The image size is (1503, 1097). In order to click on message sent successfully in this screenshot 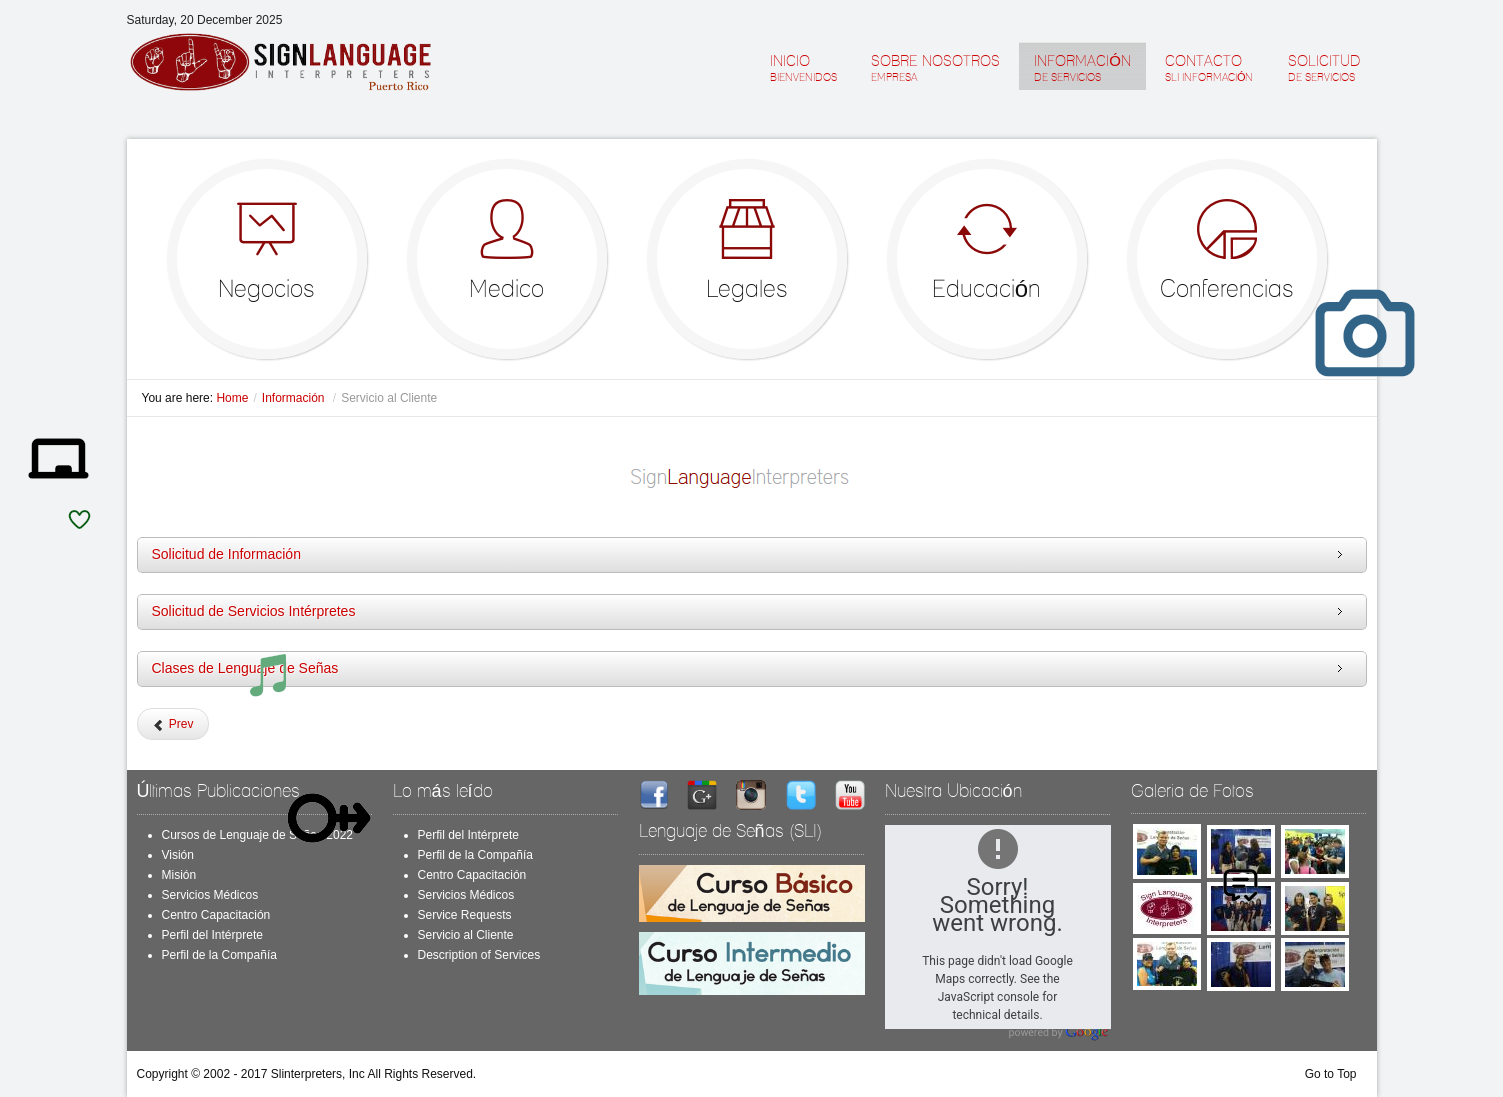, I will do `click(1240, 884)`.